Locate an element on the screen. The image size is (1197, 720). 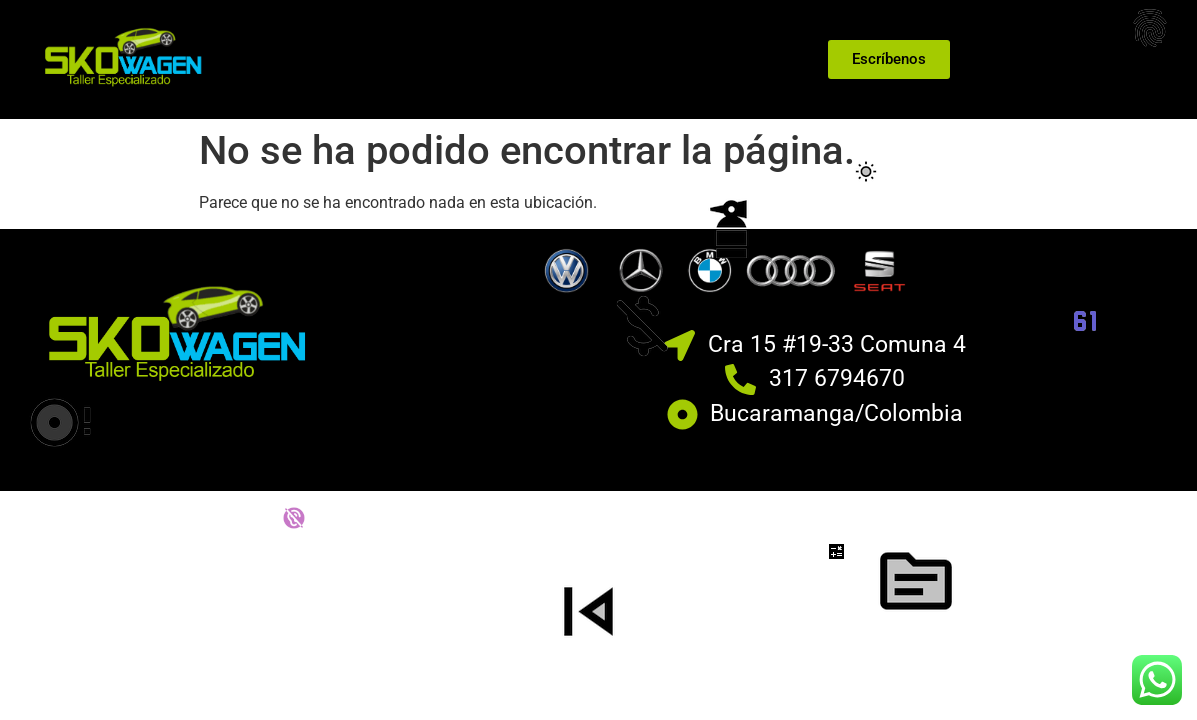
indicates fire safety equipment location is located at coordinates (731, 227).